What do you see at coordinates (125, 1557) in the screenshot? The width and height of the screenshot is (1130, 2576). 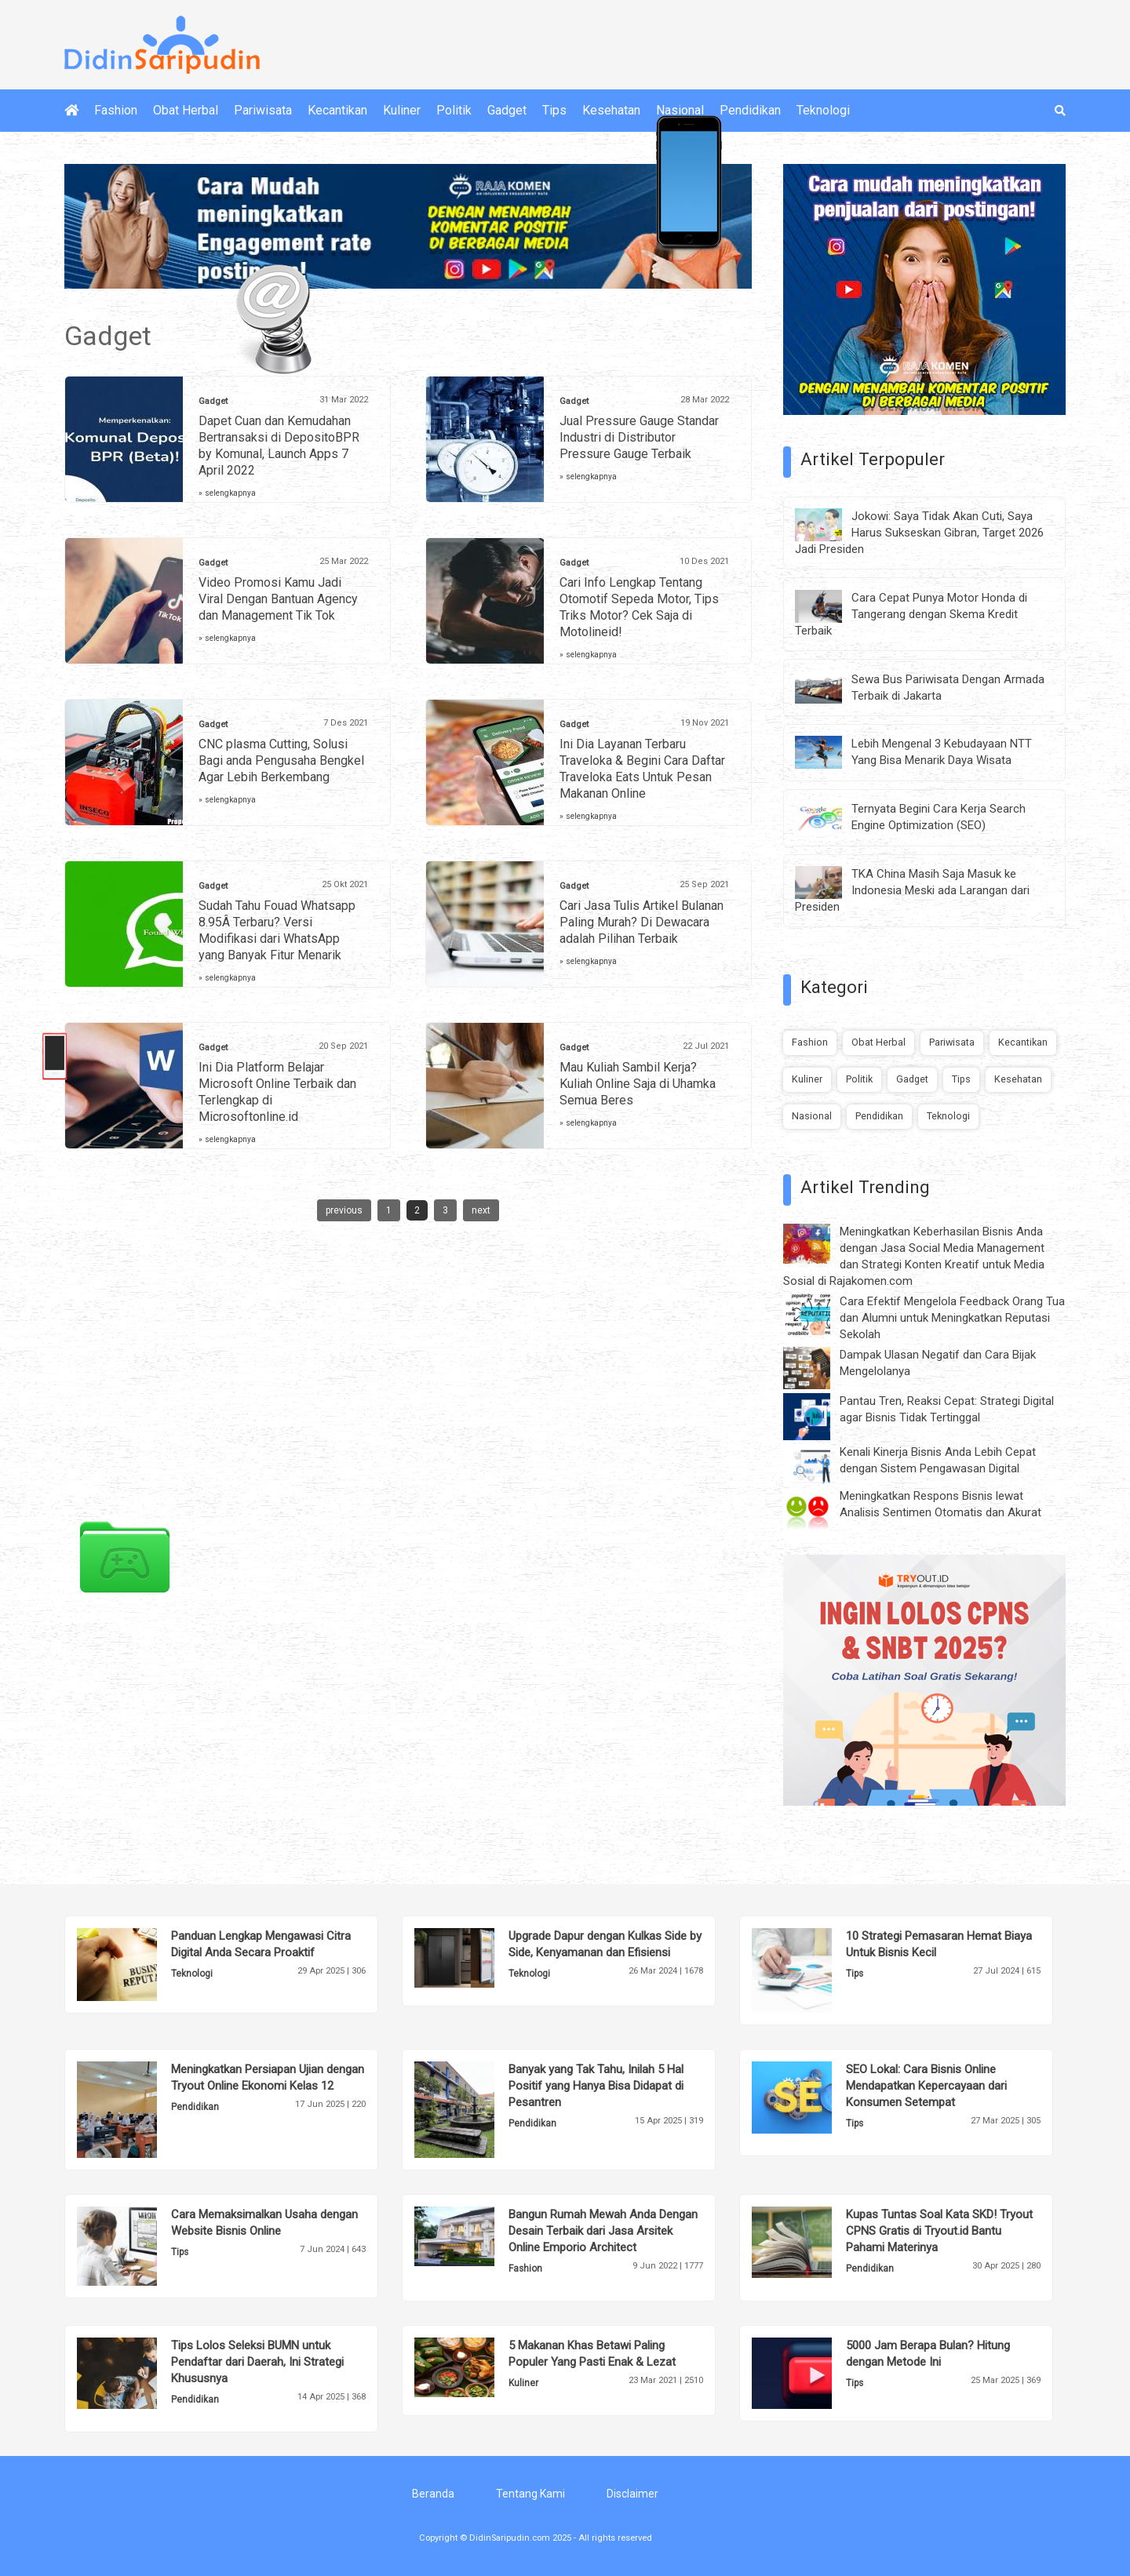 I see `open your games folder` at bounding box center [125, 1557].